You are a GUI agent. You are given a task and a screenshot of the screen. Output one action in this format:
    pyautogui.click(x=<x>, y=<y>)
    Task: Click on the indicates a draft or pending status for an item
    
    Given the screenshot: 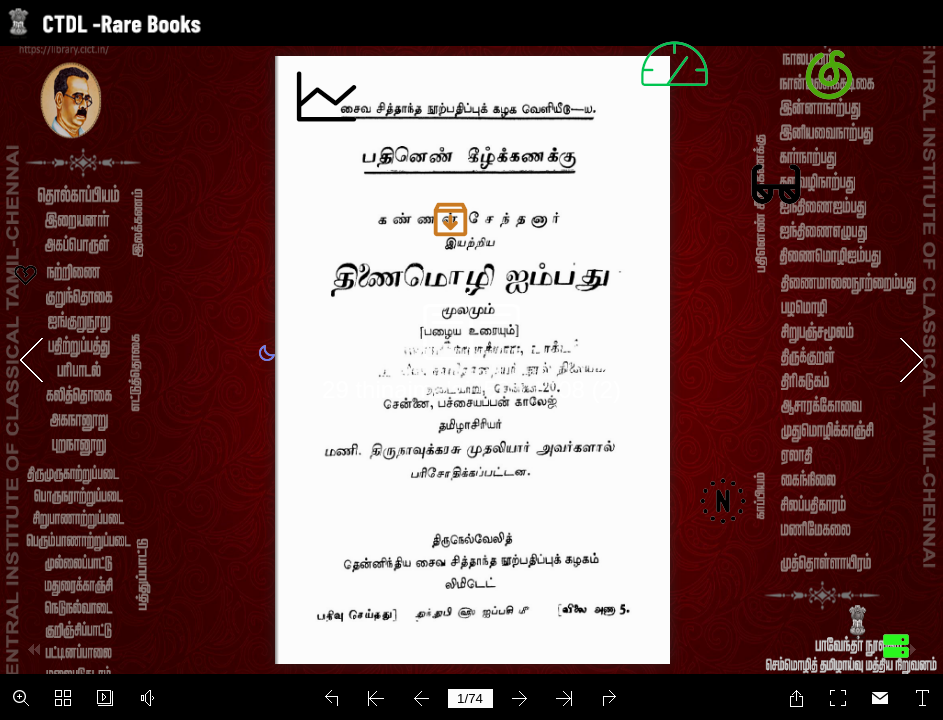 What is the action you would take?
    pyautogui.click(x=723, y=501)
    